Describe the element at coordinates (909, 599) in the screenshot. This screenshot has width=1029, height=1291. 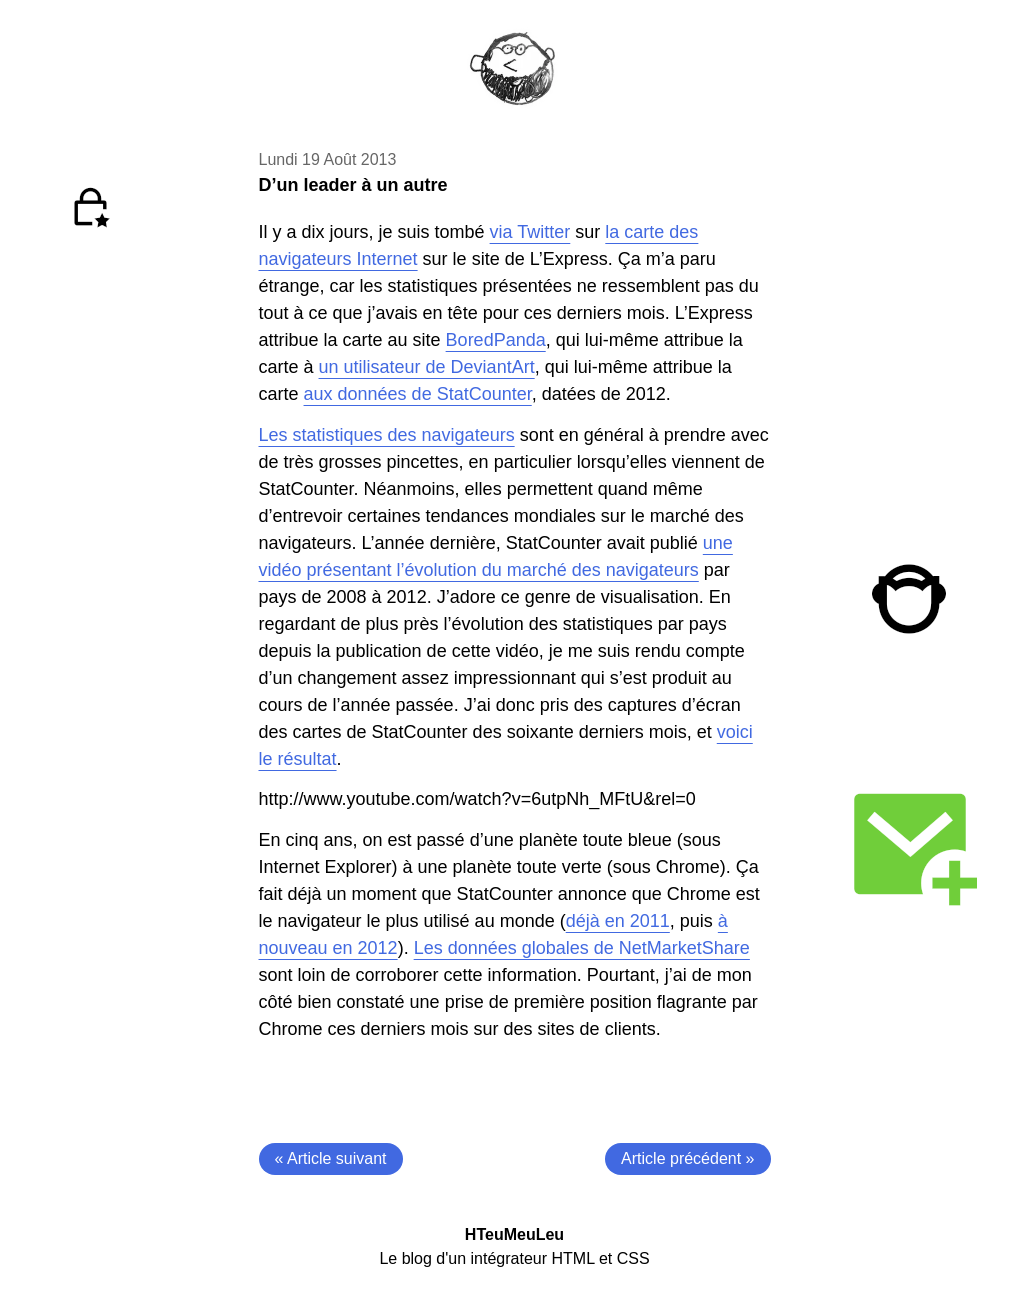
I see `open the Napster music streaming app` at that location.